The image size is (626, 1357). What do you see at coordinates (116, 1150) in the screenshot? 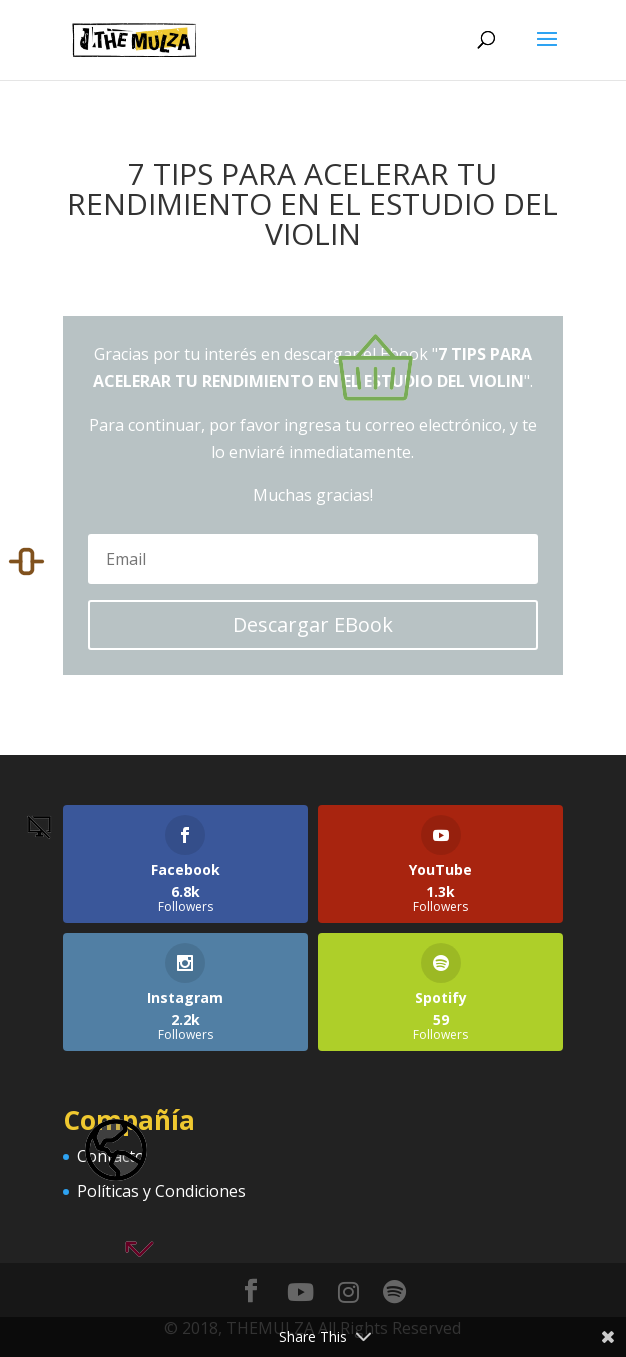
I see `view western hemisphere or americas region` at bounding box center [116, 1150].